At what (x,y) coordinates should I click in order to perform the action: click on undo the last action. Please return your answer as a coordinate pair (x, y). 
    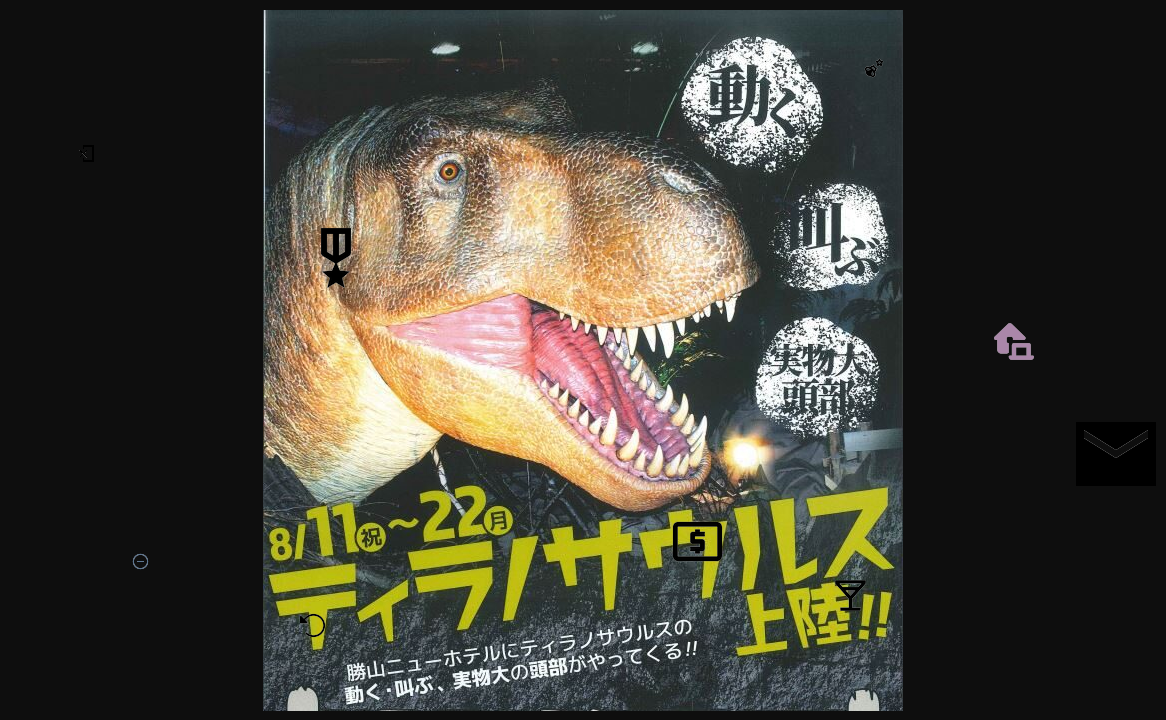
    Looking at the image, I should click on (313, 625).